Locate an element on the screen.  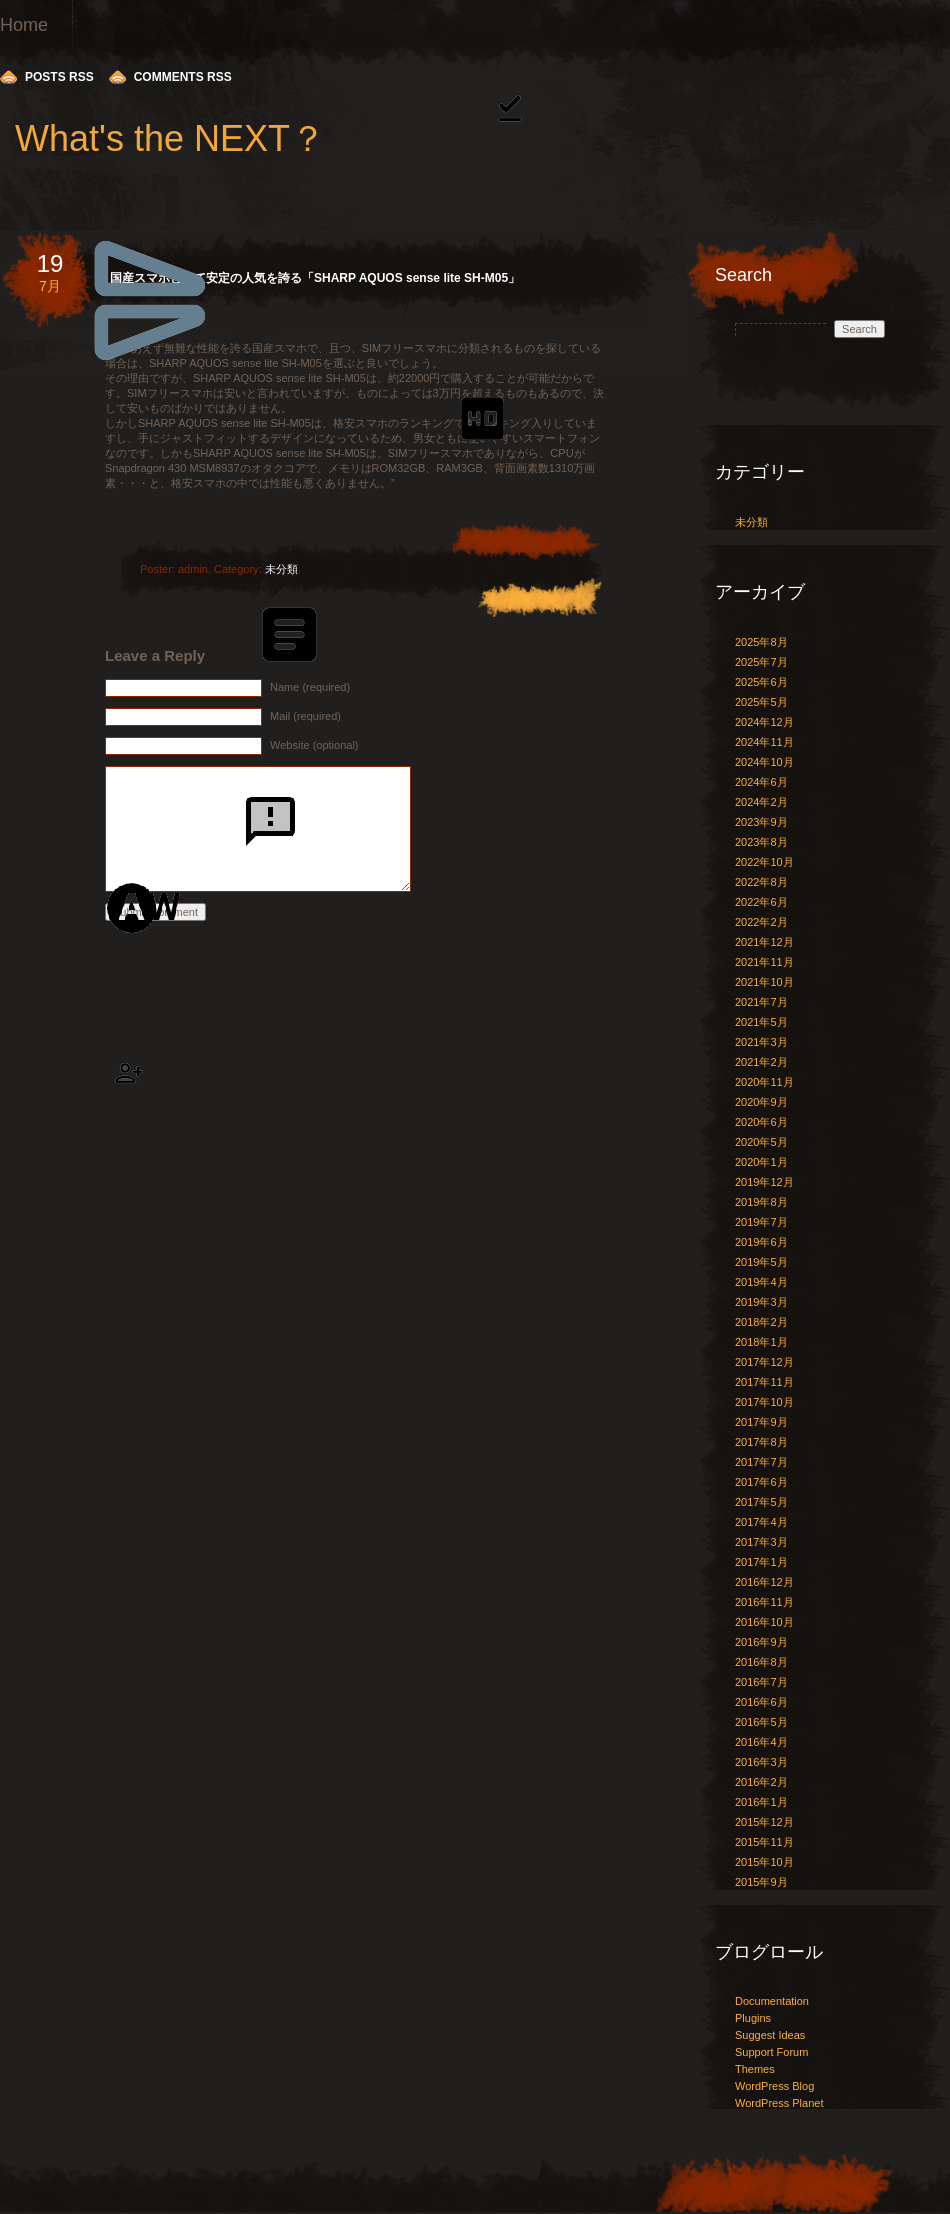
indicates high definition video quality available is located at coordinates (482, 418).